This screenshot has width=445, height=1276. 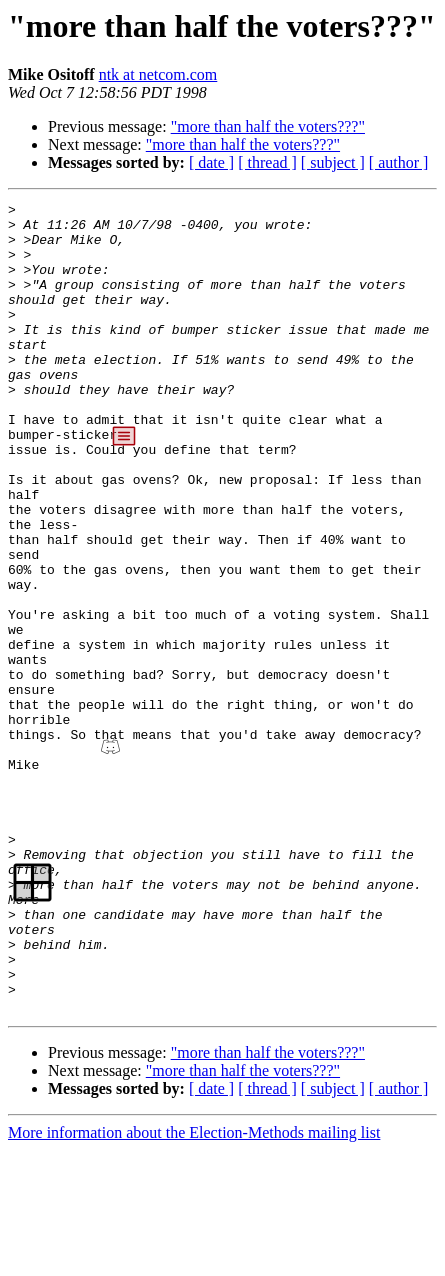 What do you see at coordinates (32, 882) in the screenshot?
I see `indicates transparency in image editing` at bounding box center [32, 882].